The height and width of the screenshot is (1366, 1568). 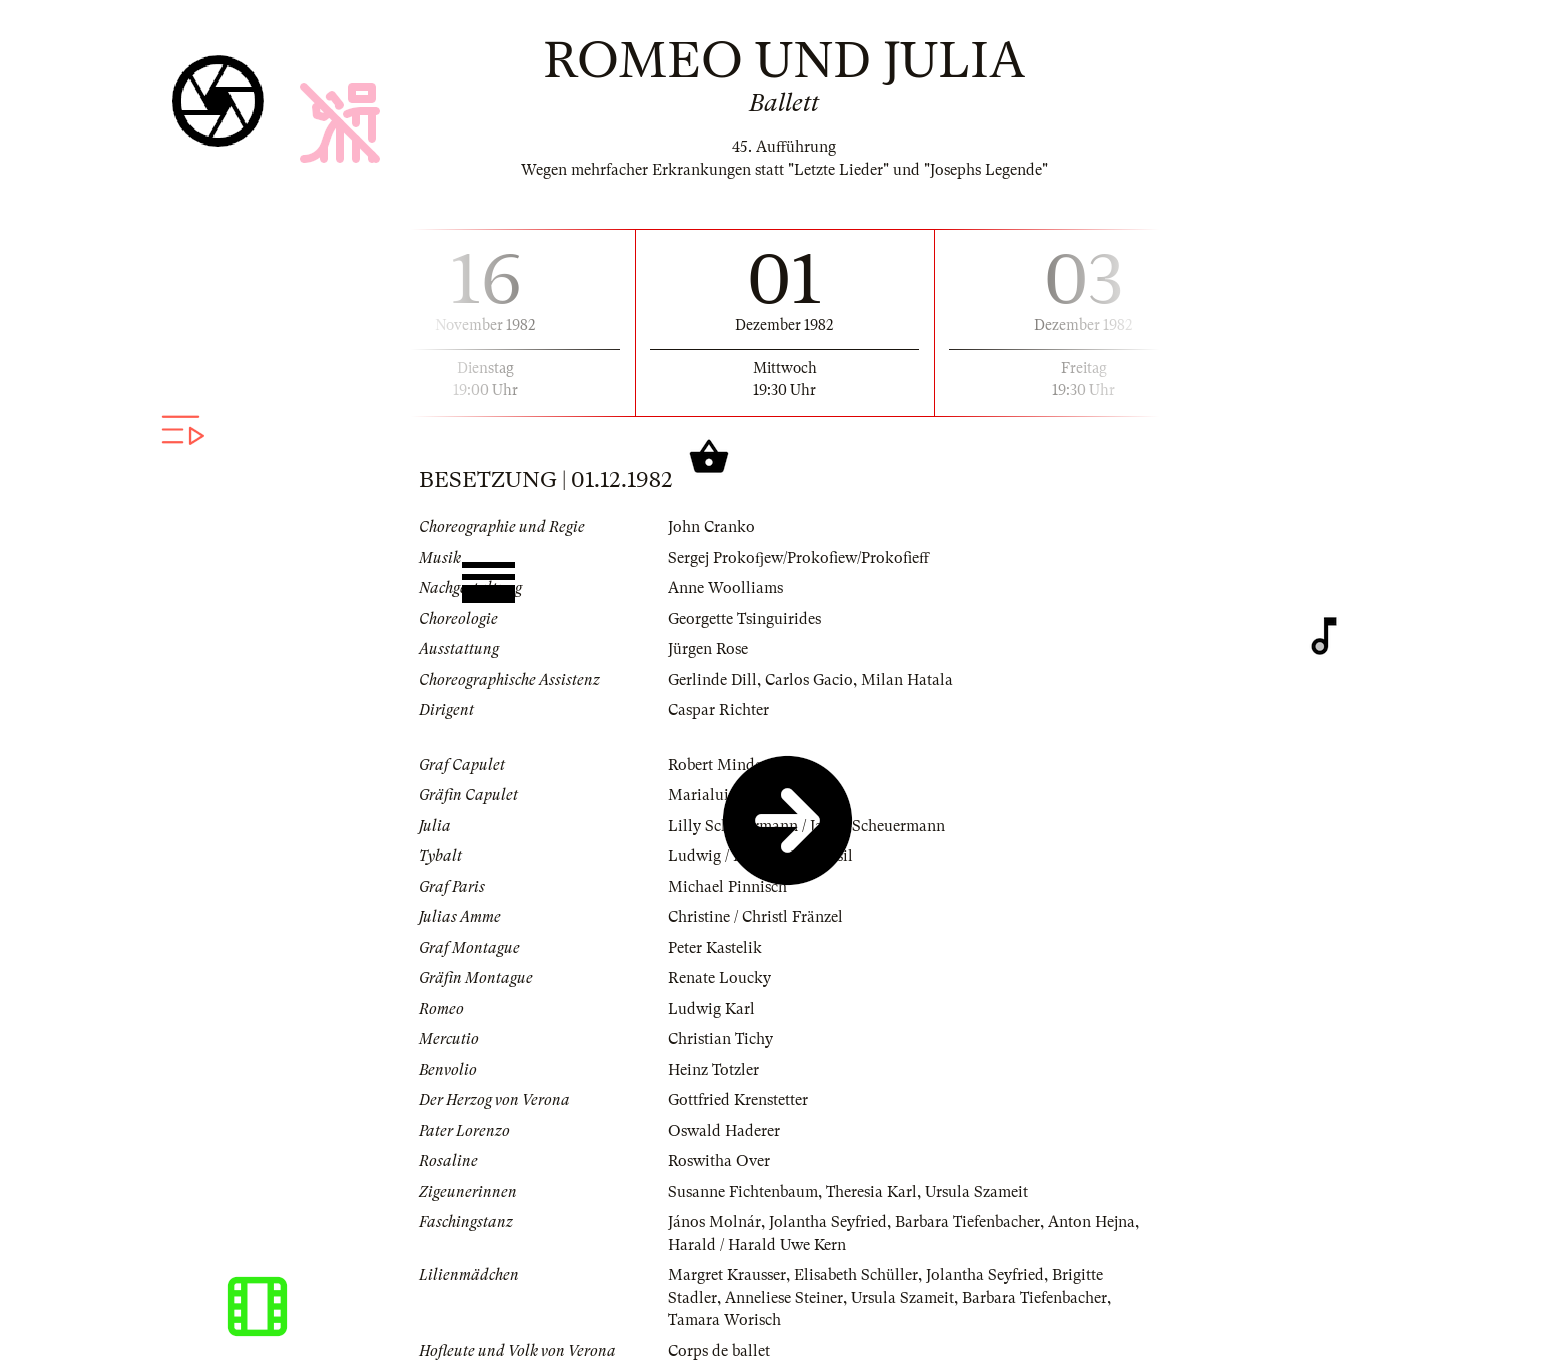 What do you see at coordinates (1324, 636) in the screenshot?
I see `access music or audio player` at bounding box center [1324, 636].